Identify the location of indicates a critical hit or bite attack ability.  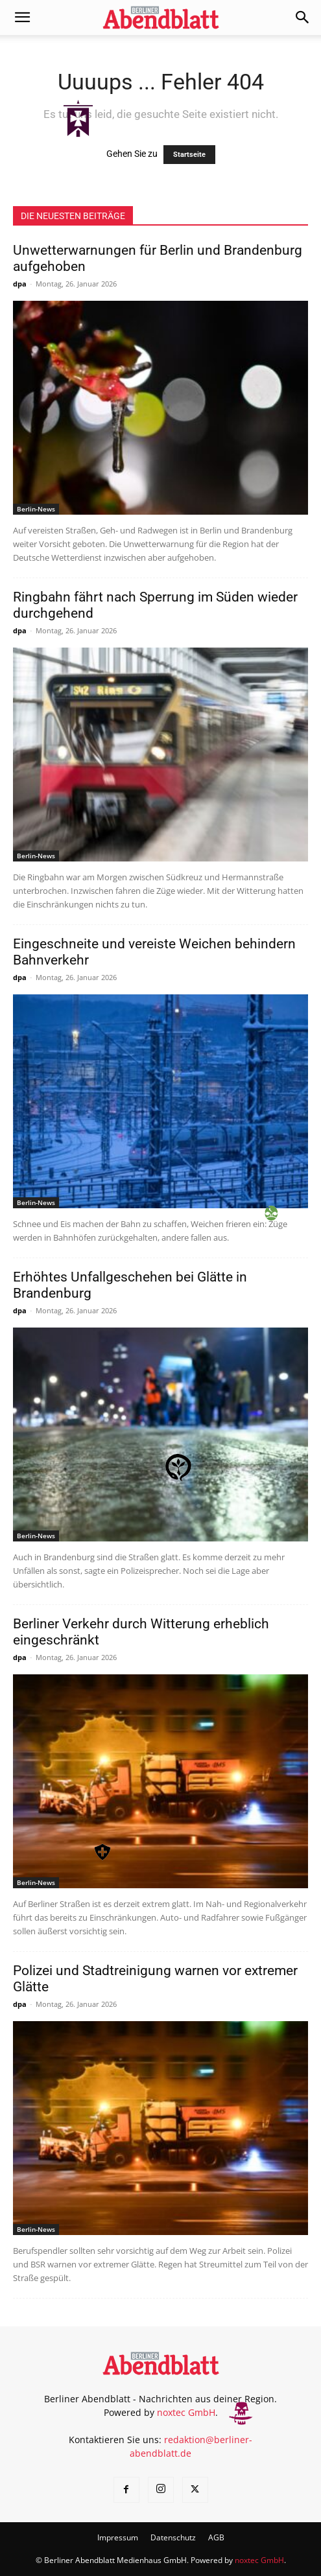
(241, 2413).